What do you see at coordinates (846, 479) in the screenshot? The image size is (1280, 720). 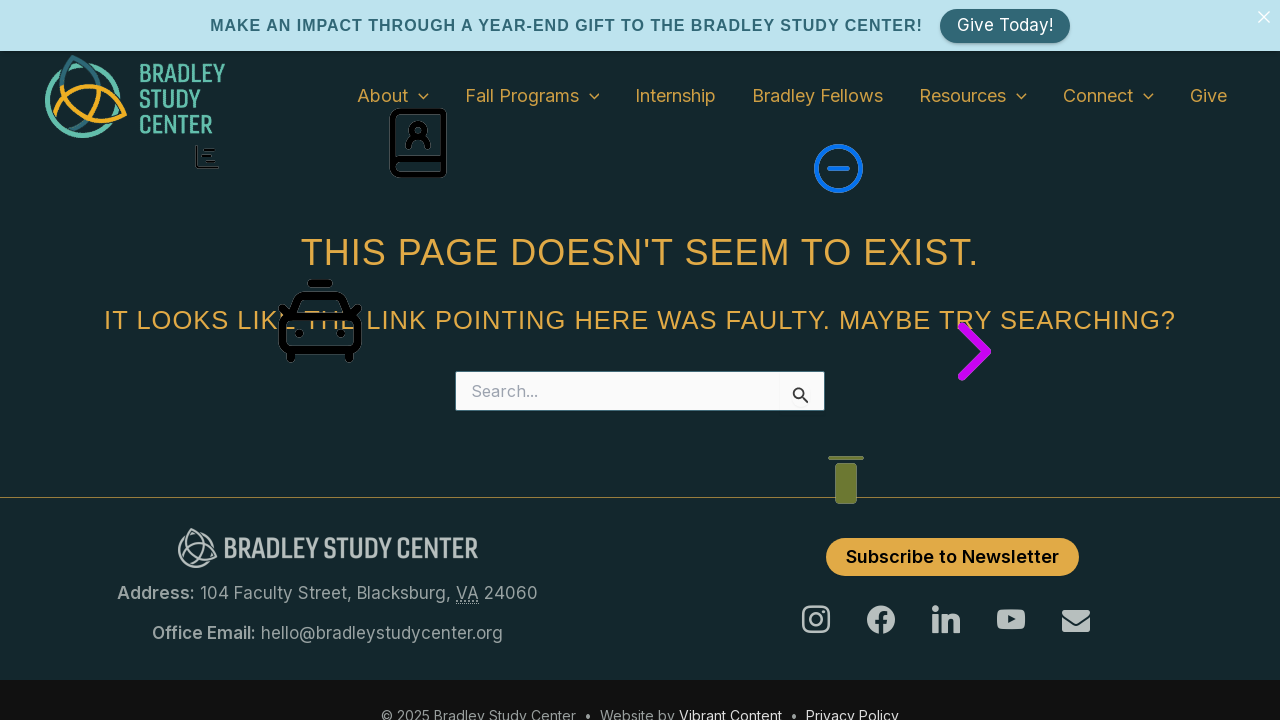 I see `align object to top edge` at bounding box center [846, 479].